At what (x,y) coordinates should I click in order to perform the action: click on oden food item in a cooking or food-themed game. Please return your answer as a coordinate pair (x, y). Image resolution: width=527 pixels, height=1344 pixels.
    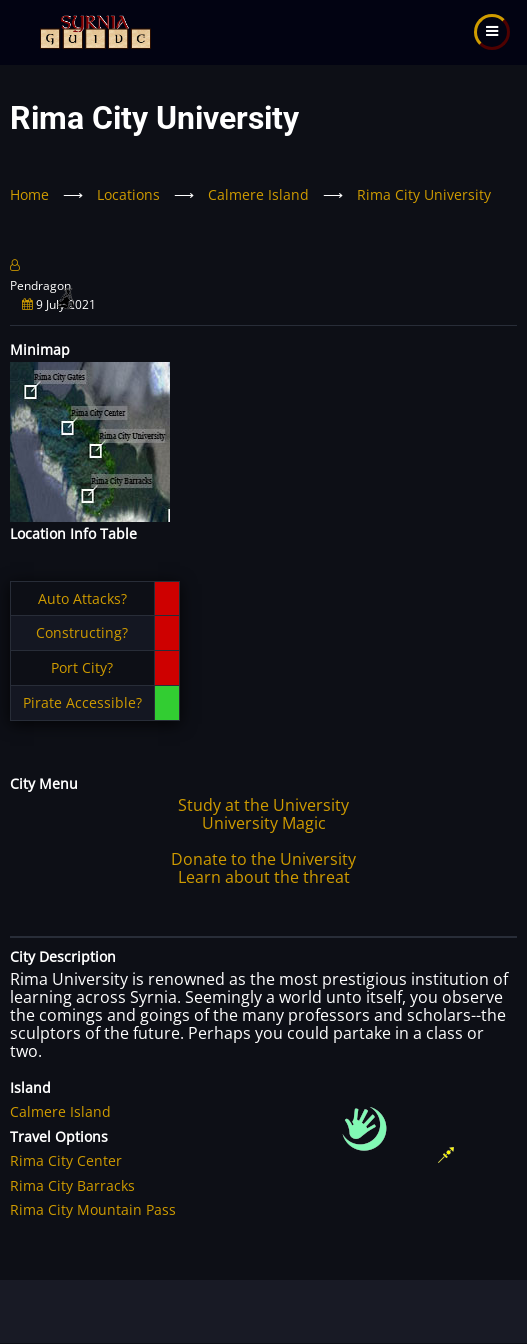
    Looking at the image, I should click on (446, 1155).